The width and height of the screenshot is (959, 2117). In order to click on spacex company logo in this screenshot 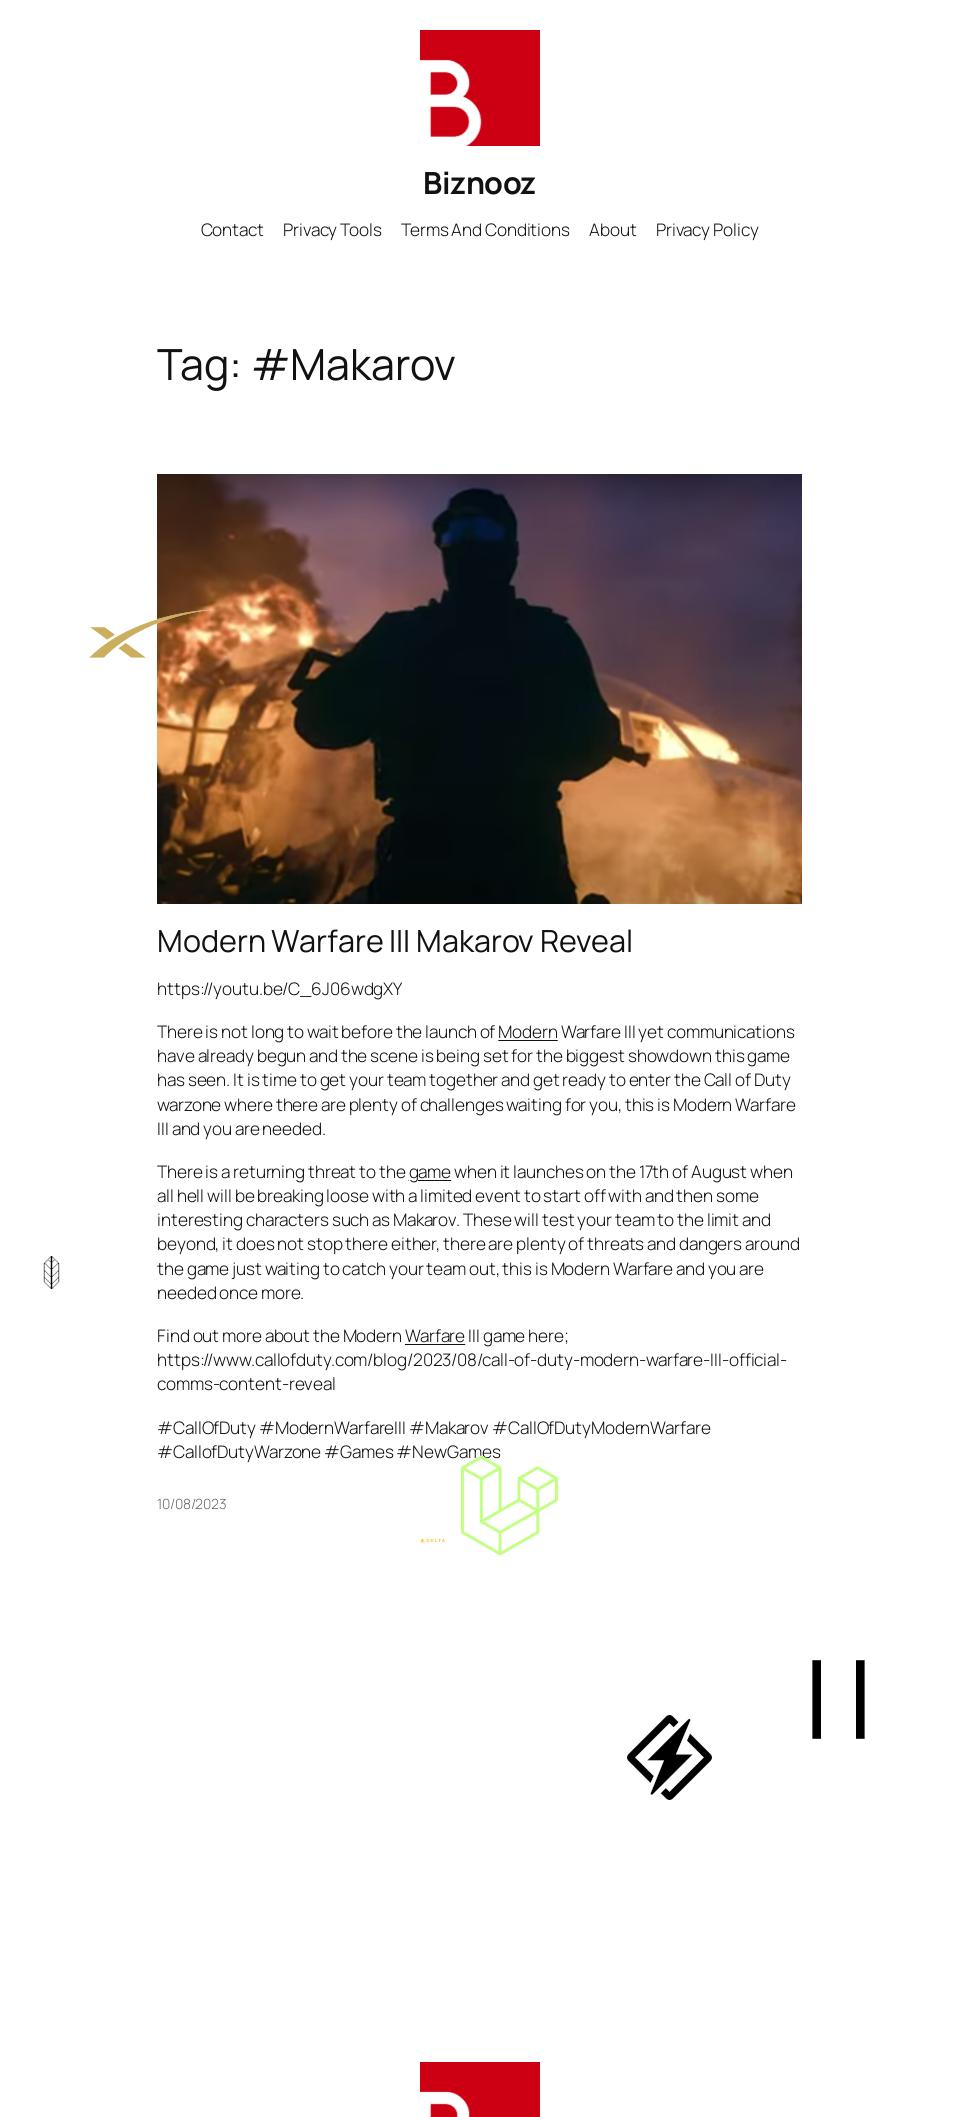, I will do `click(152, 633)`.